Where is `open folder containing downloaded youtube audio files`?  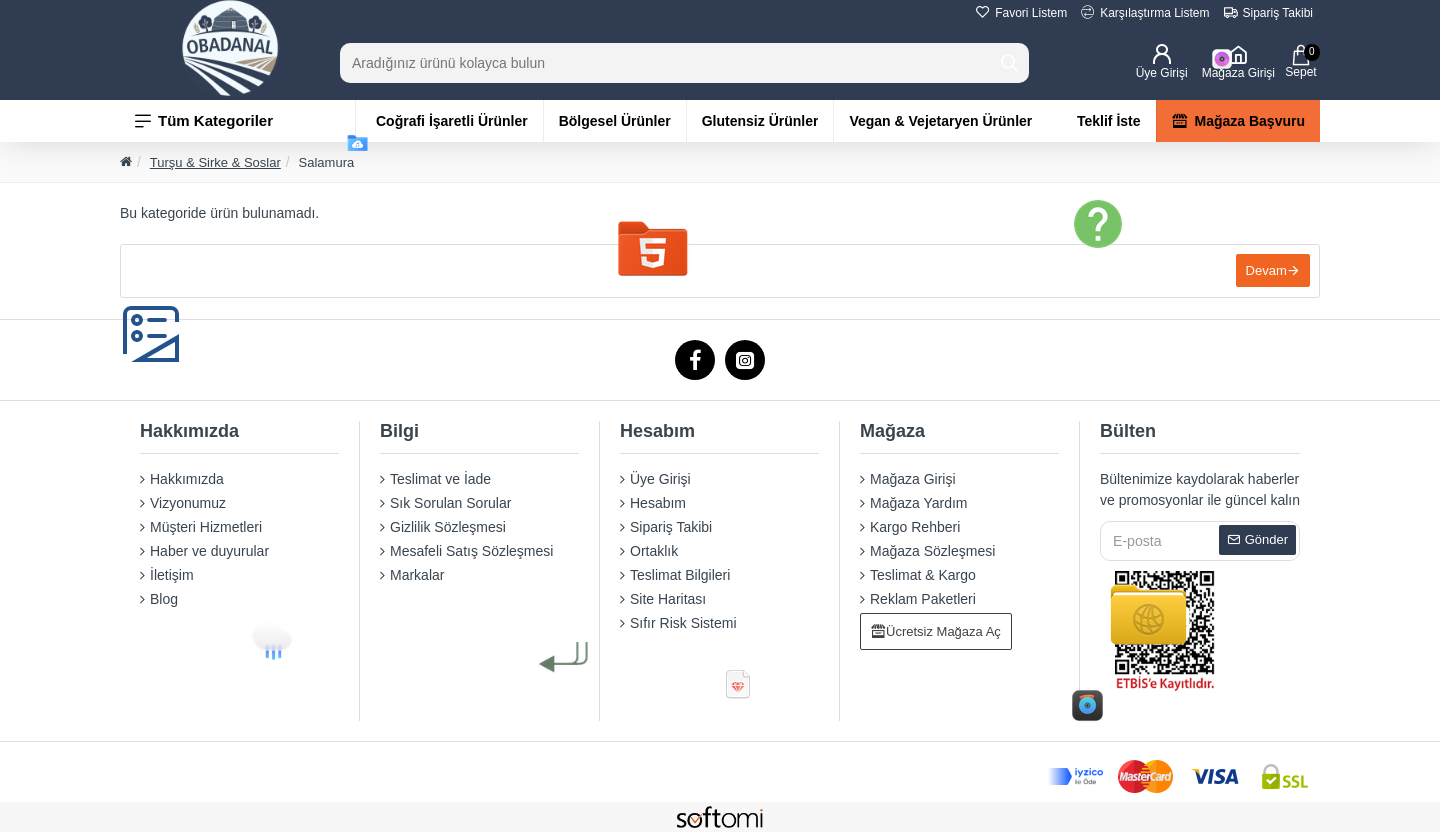 open folder containing downloaded youtube audio files is located at coordinates (357, 143).